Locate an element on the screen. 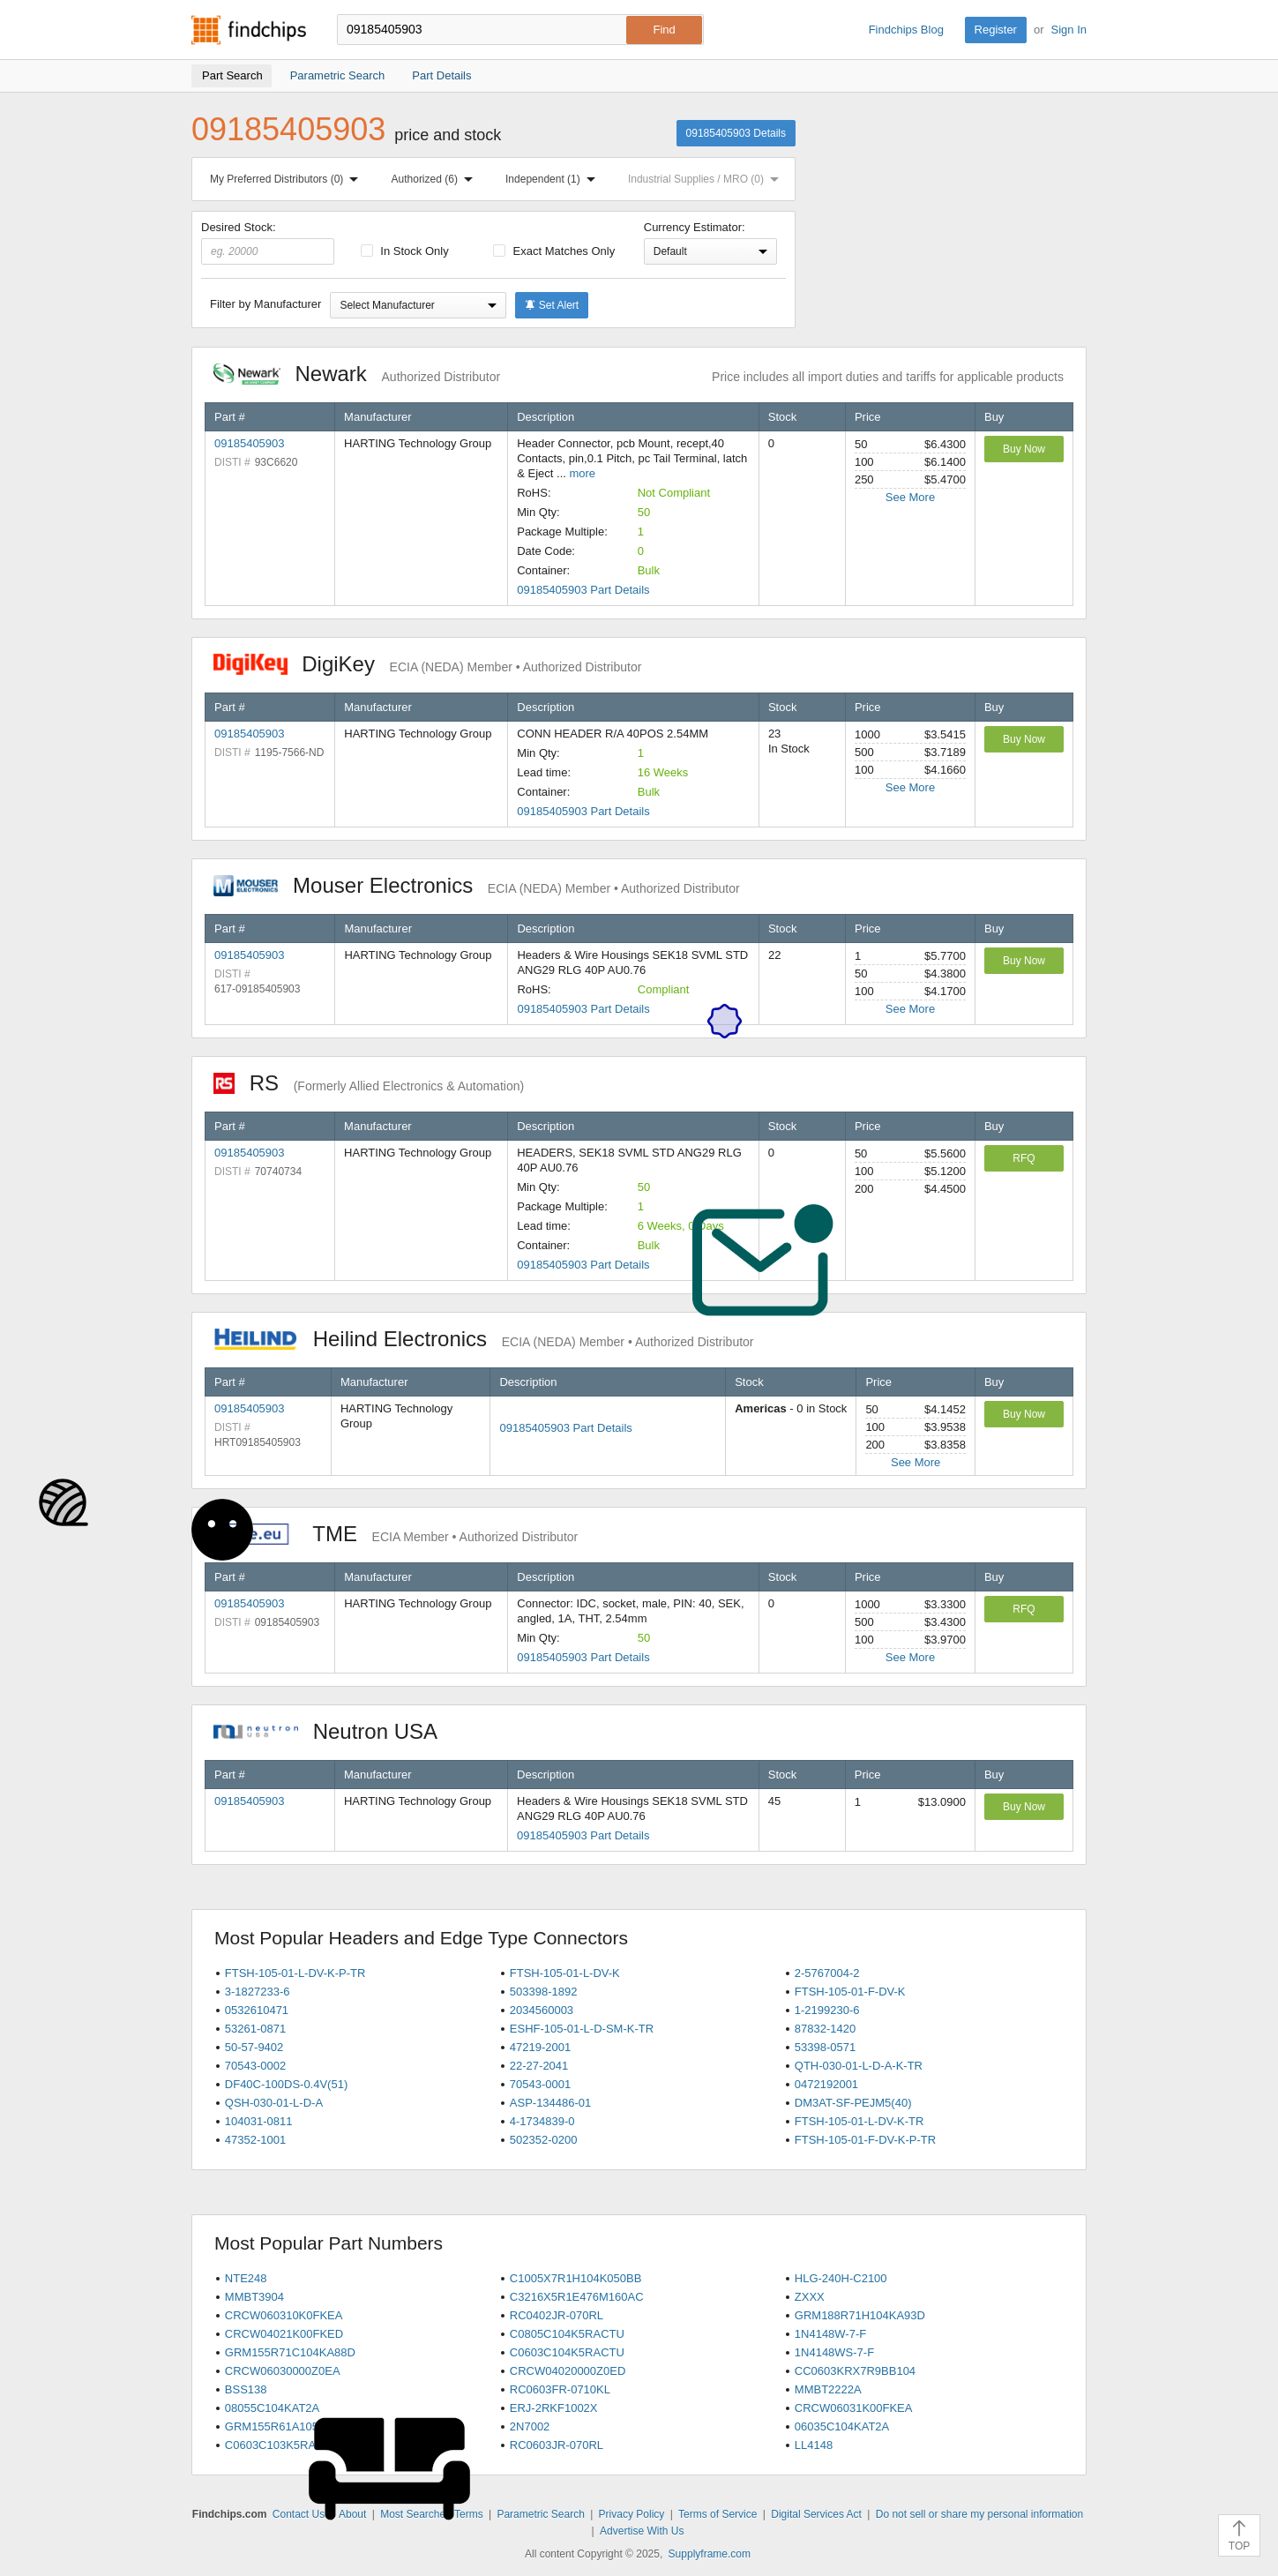 This screenshot has height=2576, width=1278. a neutral or blank emoji reaction is located at coordinates (222, 1530).